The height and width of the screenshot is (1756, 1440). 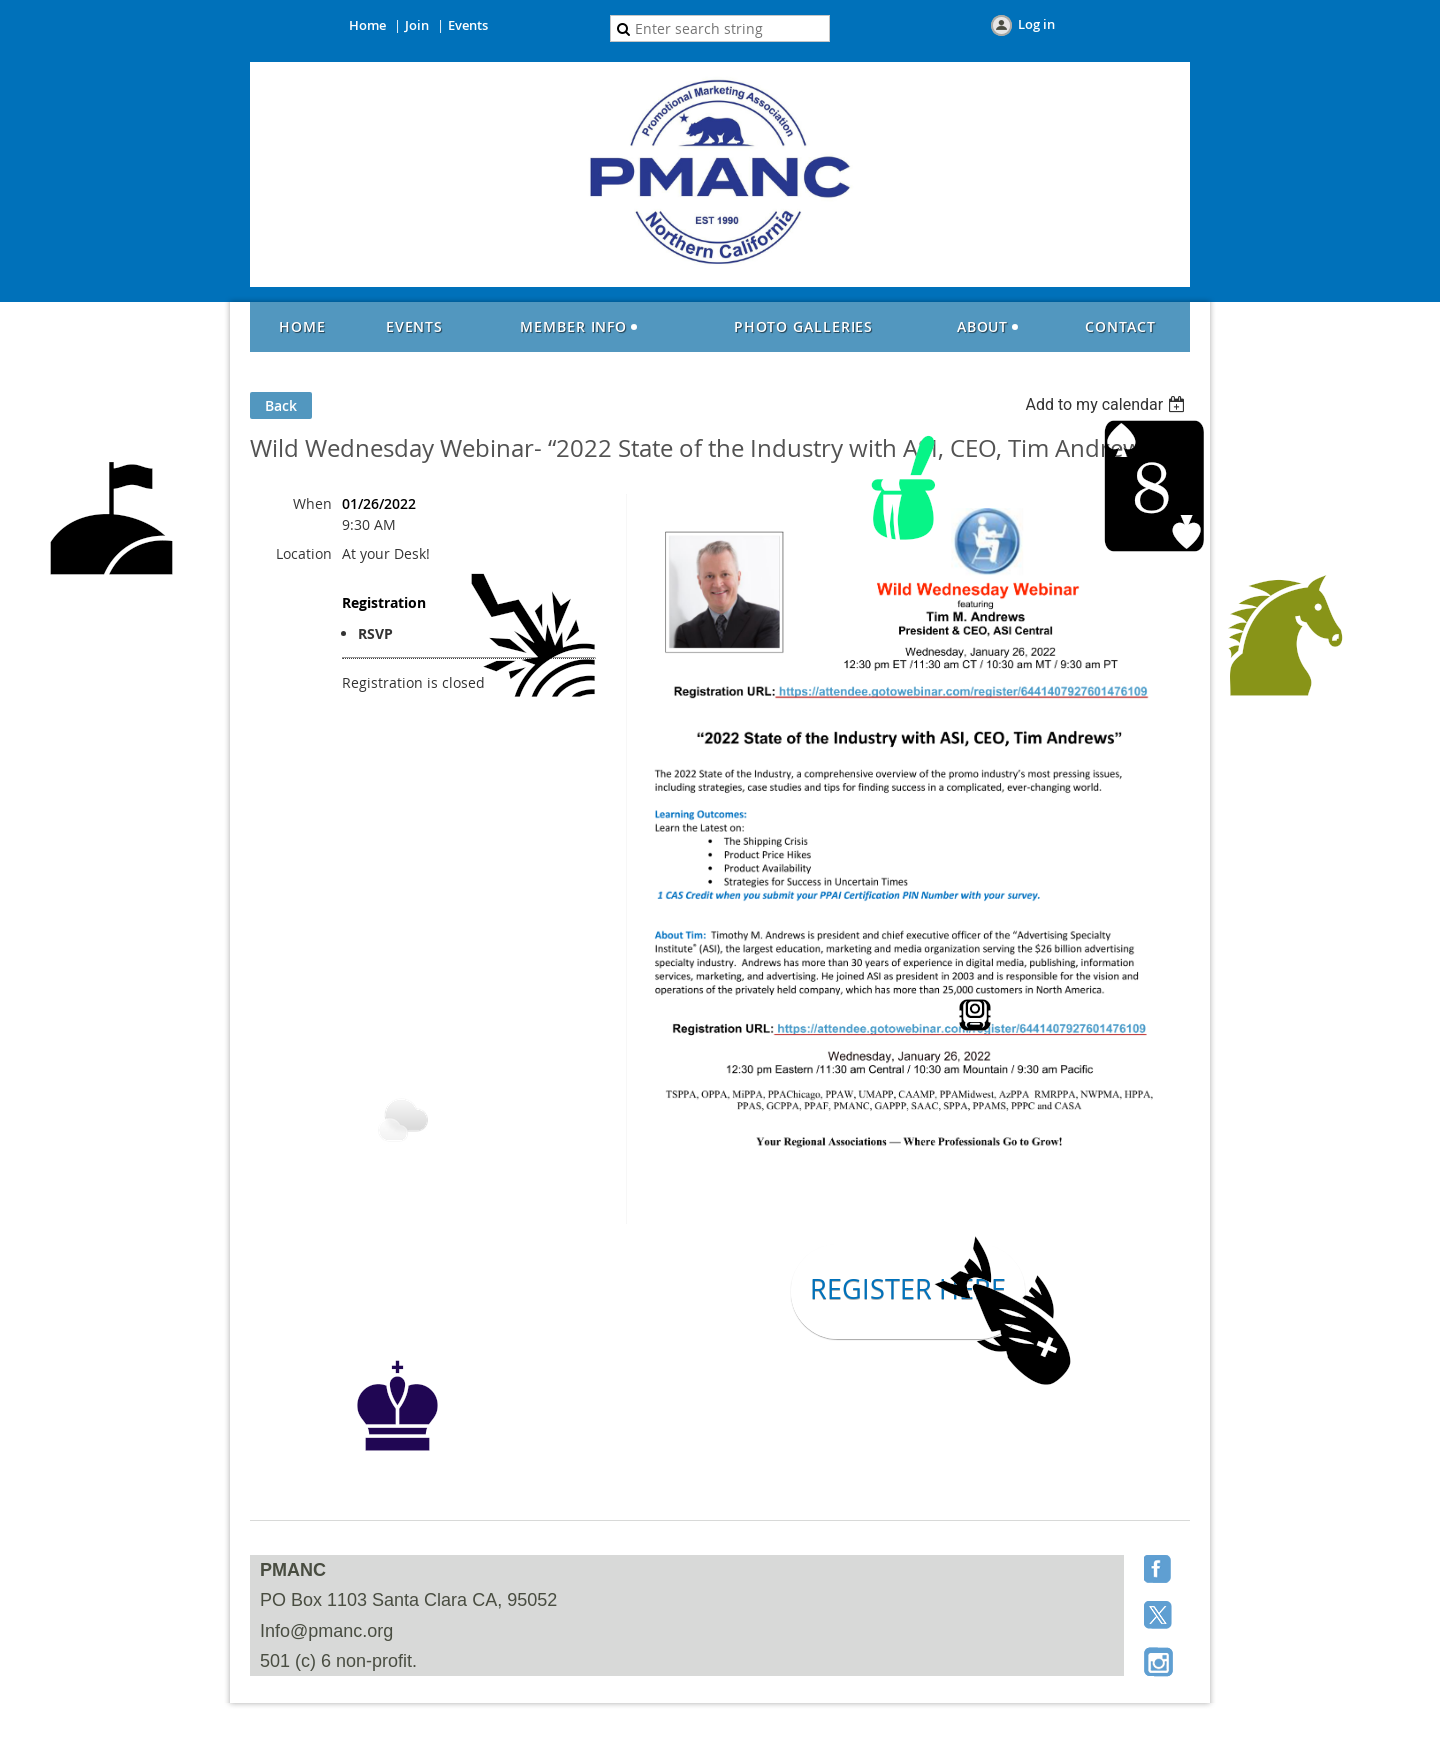 What do you see at coordinates (1154, 486) in the screenshot?
I see `select the 8 of spades card` at bounding box center [1154, 486].